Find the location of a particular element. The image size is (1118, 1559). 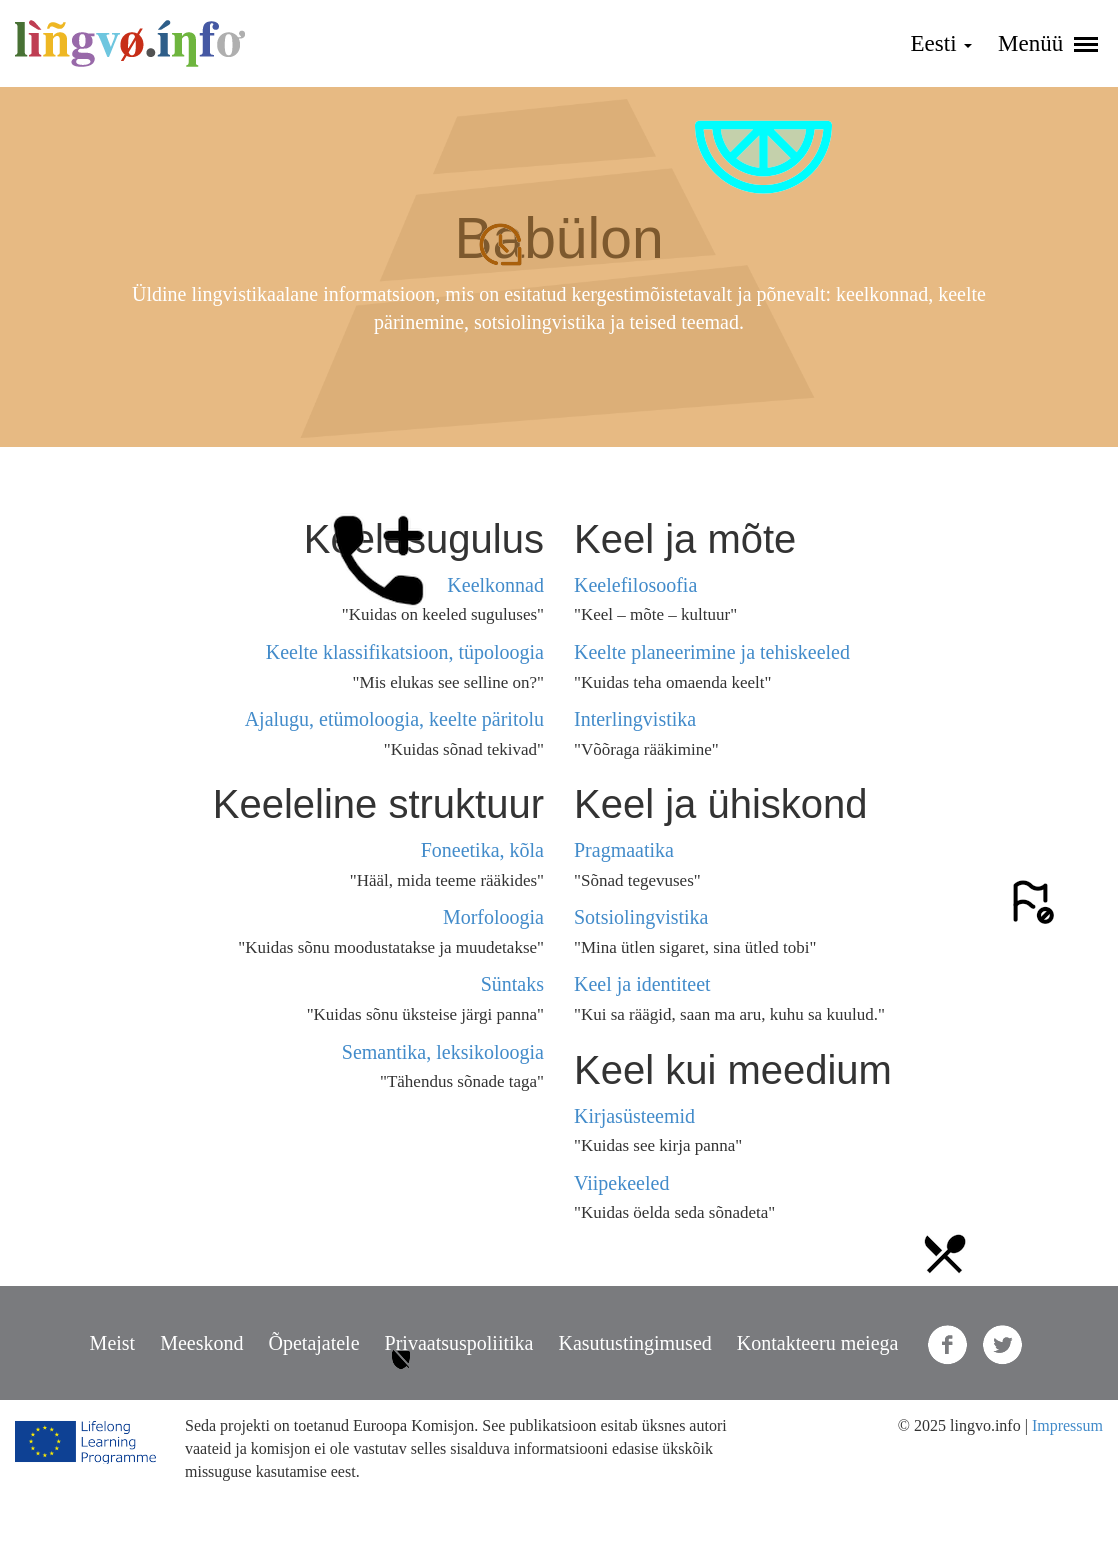

security or protection is disabled is located at coordinates (401, 1359).